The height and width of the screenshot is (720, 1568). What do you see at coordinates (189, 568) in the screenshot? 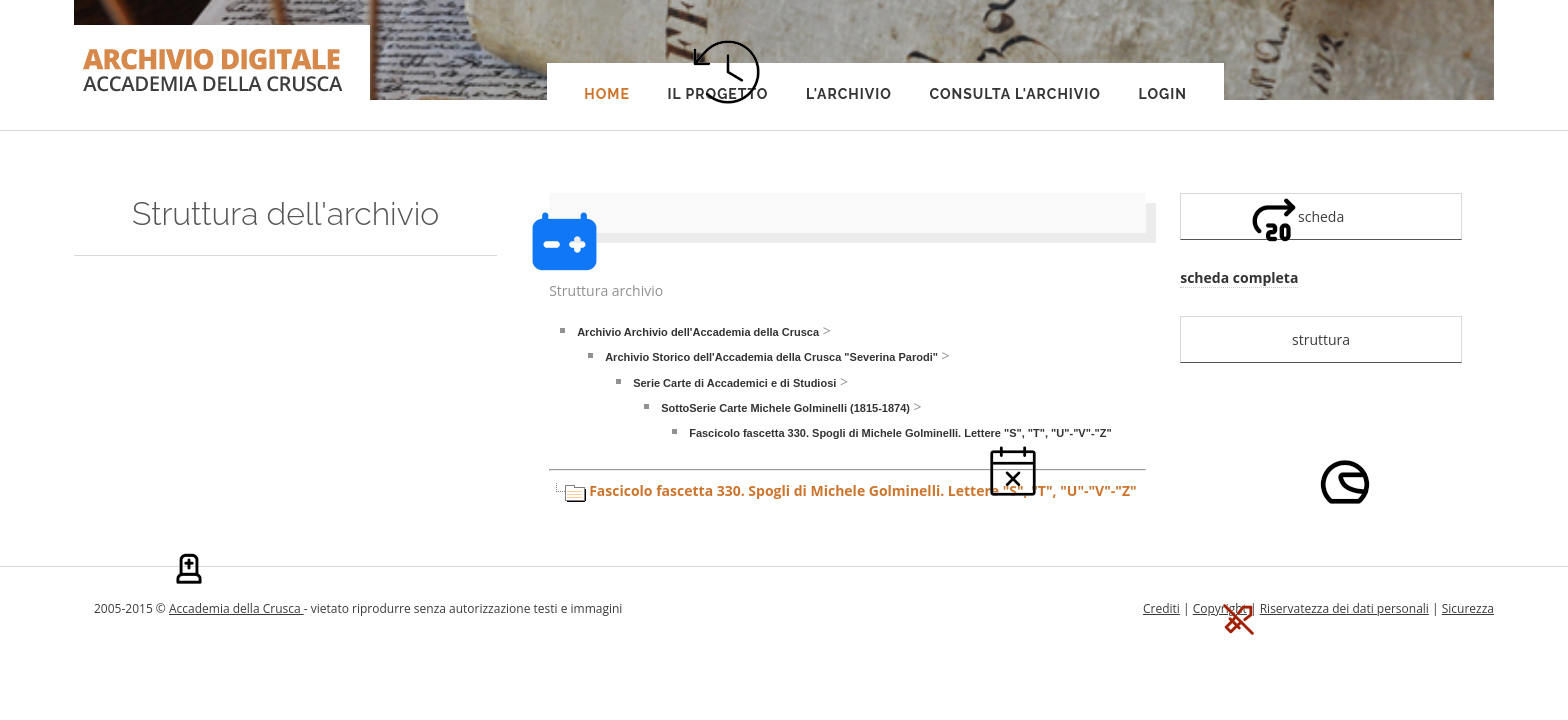
I see `indicates a memorial or cemetery location` at bounding box center [189, 568].